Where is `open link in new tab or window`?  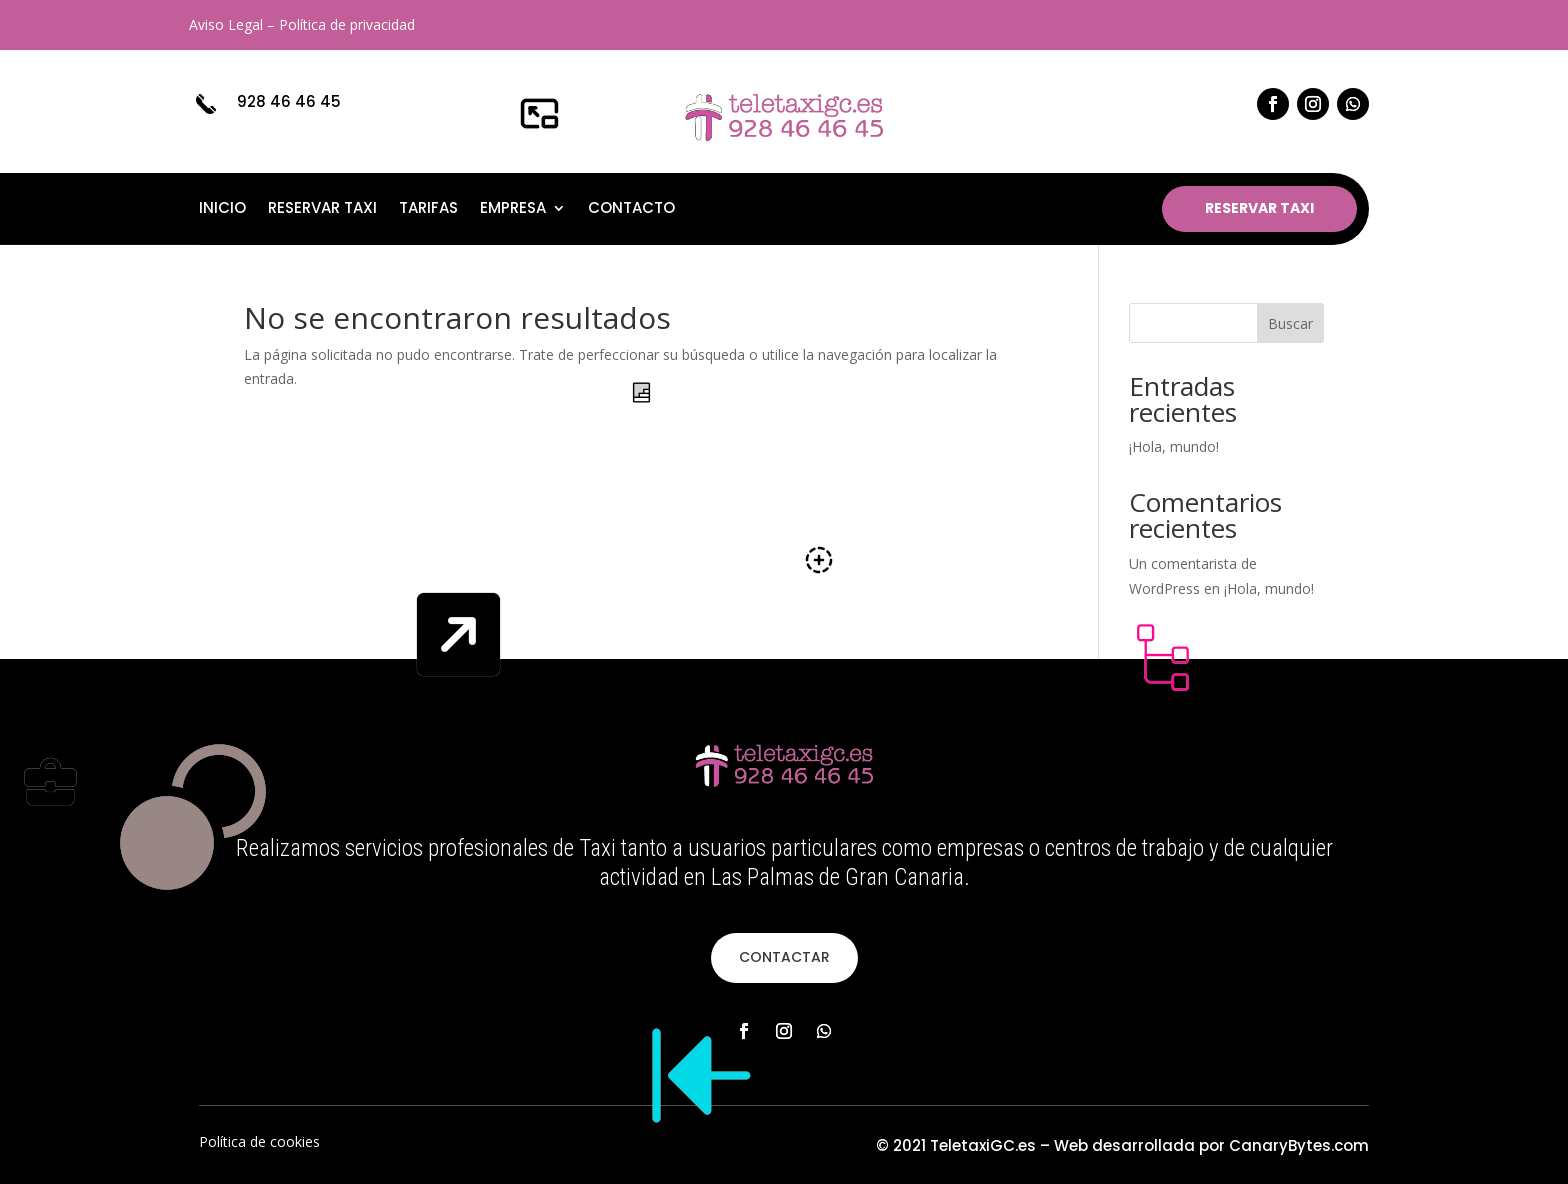
open link in new tab or window is located at coordinates (458, 634).